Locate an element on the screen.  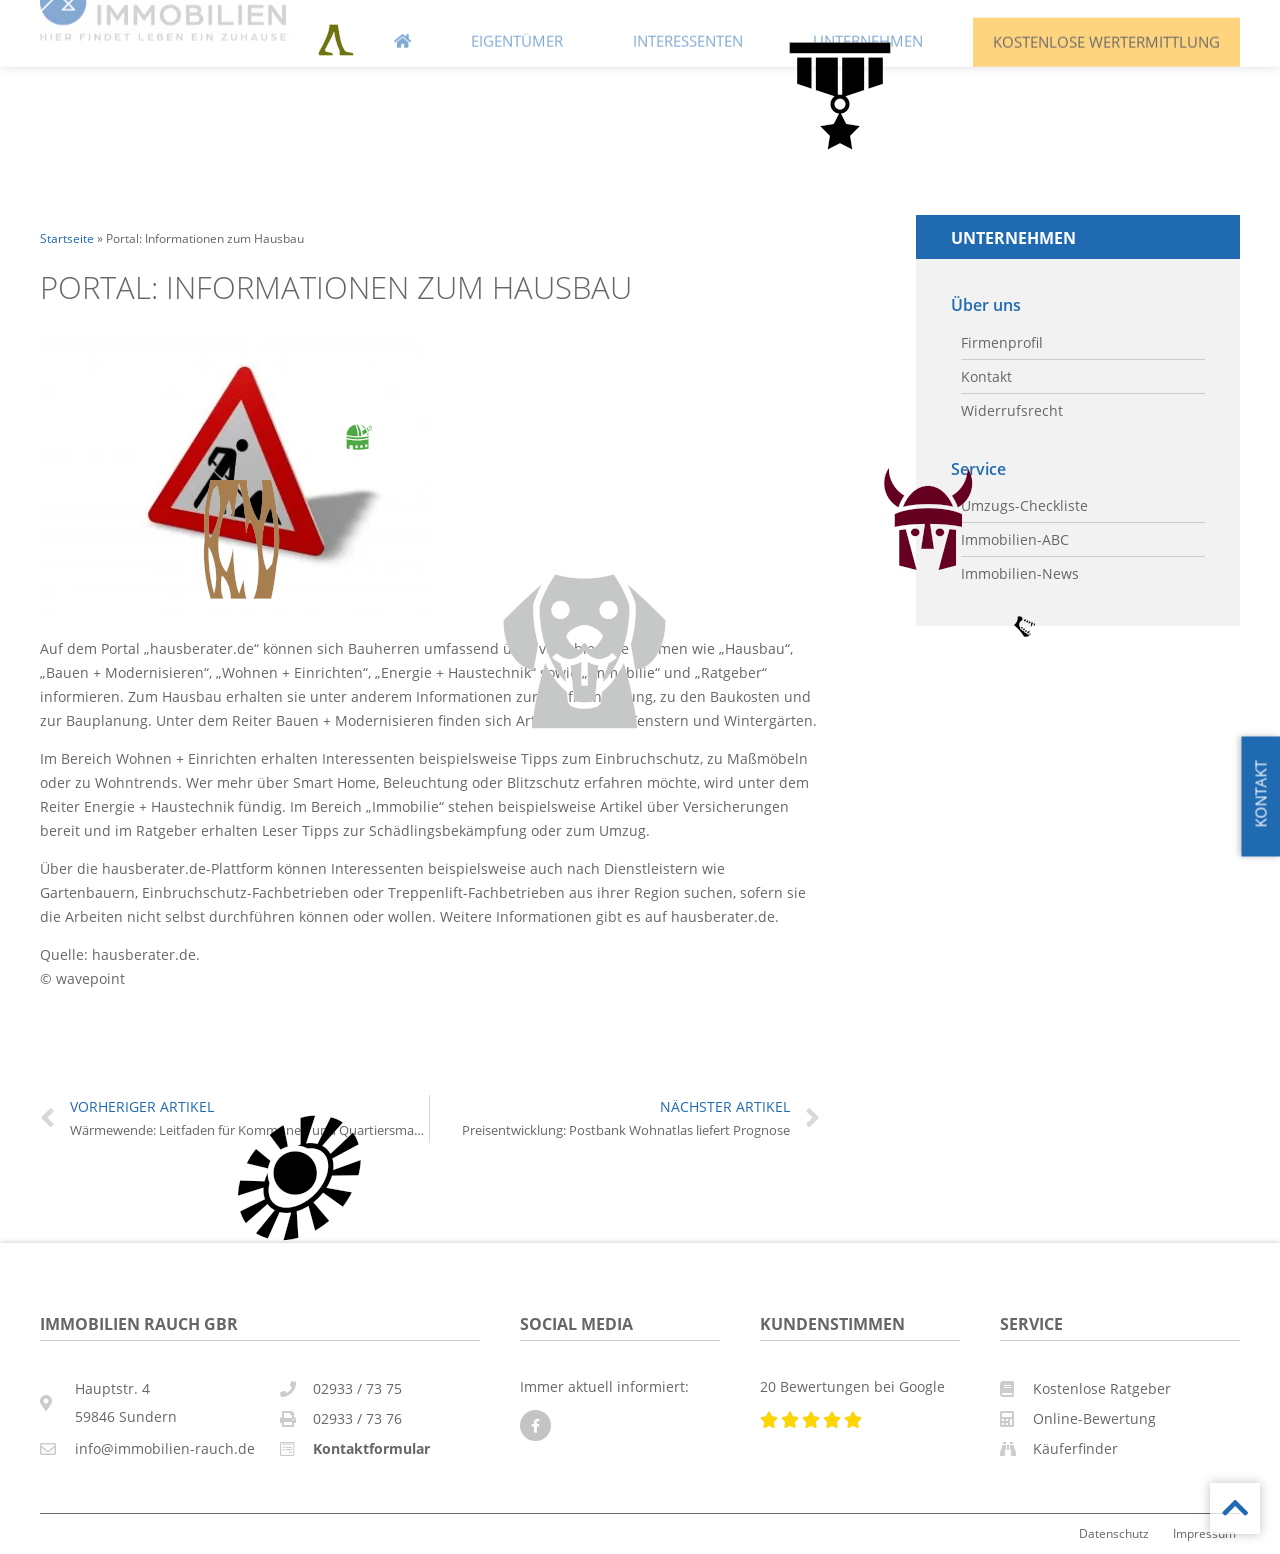
select viking or warrior character class is located at coordinates (929, 519).